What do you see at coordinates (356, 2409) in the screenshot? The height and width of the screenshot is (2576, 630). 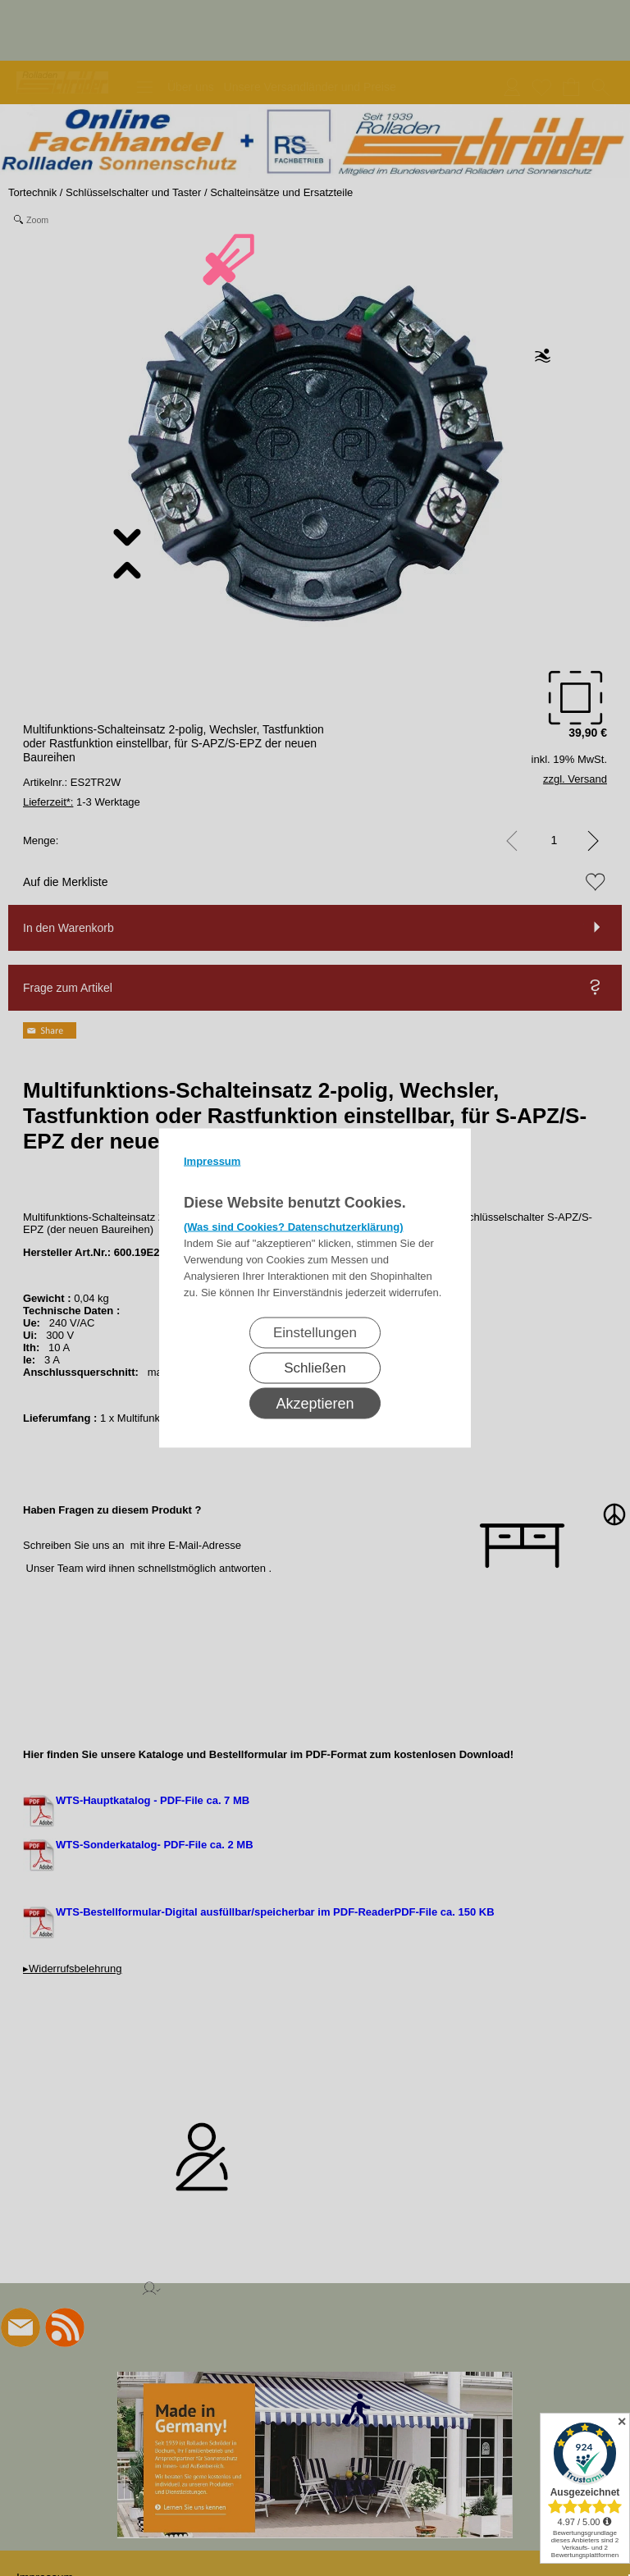 I see `indicates travel or transportation section` at bounding box center [356, 2409].